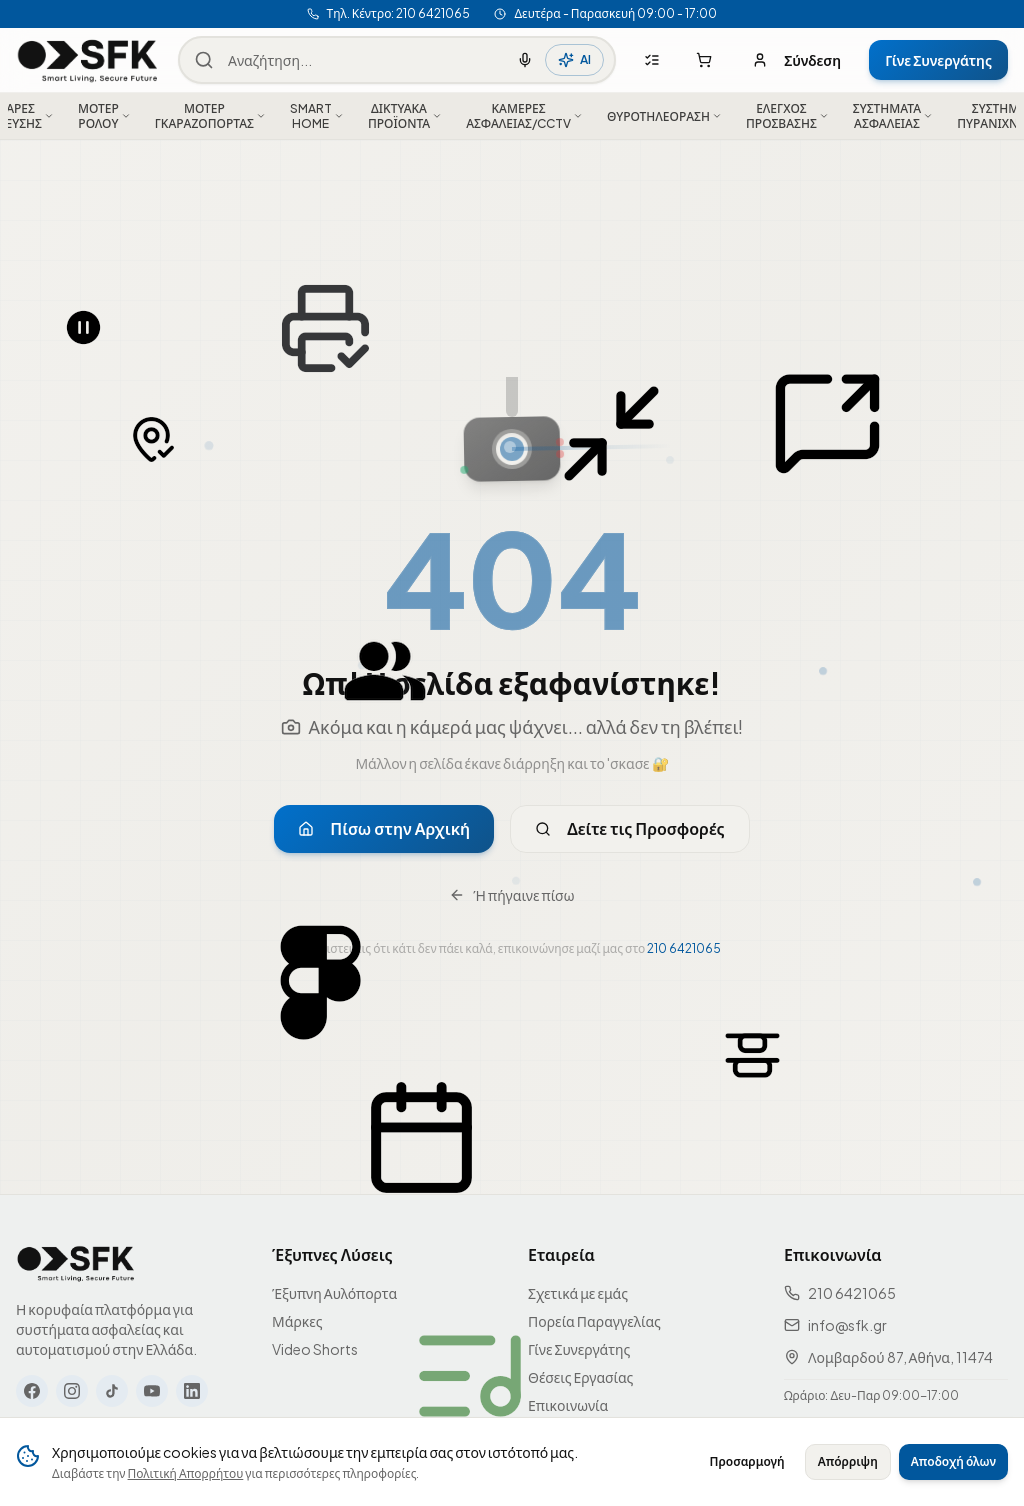 Image resolution: width=1024 pixels, height=1506 pixels. What do you see at coordinates (827, 421) in the screenshot?
I see `share this conversation` at bounding box center [827, 421].